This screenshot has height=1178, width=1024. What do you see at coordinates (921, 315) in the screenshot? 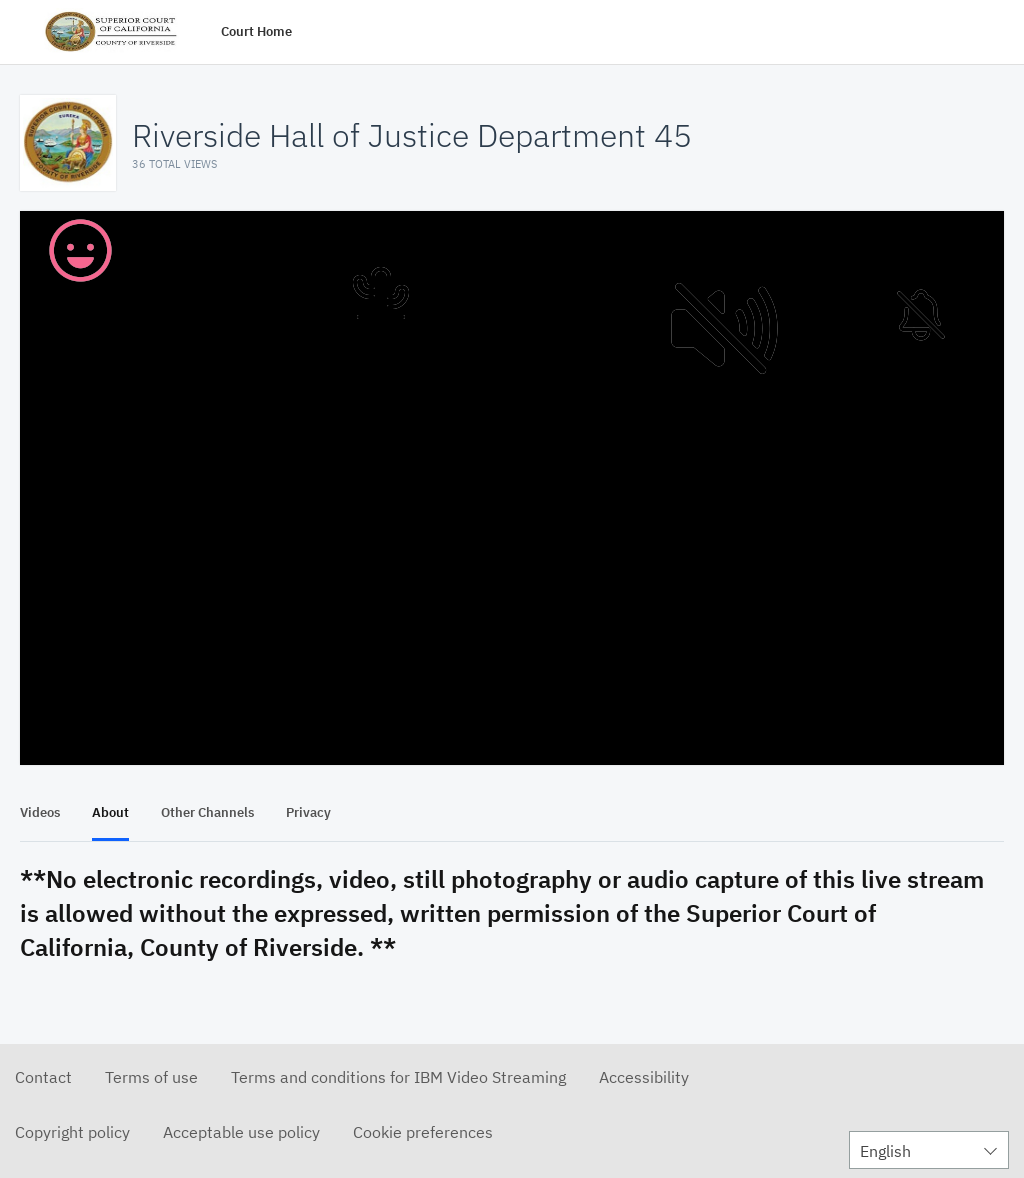
I see `mute or disable notifications` at bounding box center [921, 315].